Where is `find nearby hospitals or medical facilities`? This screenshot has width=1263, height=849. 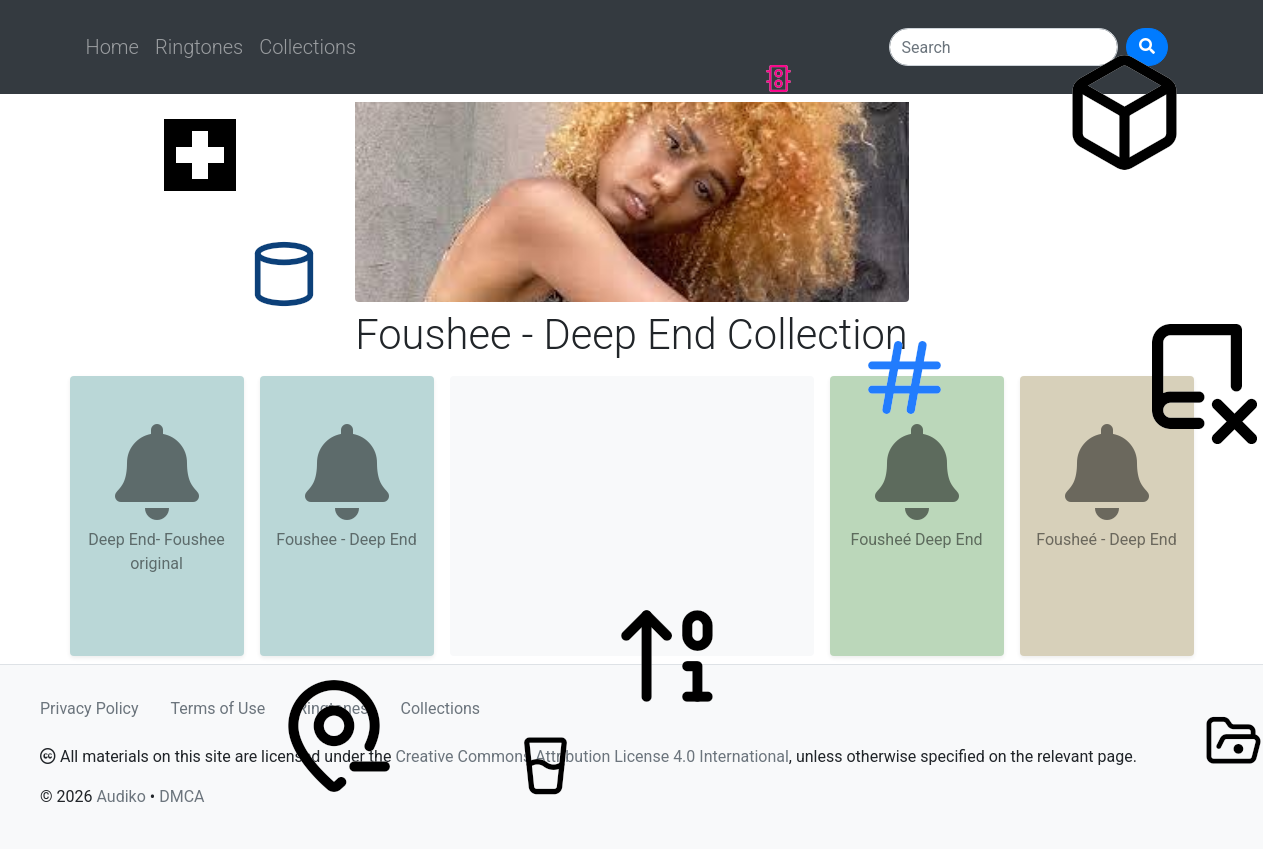
find nearby hospitals or medical facilities is located at coordinates (200, 155).